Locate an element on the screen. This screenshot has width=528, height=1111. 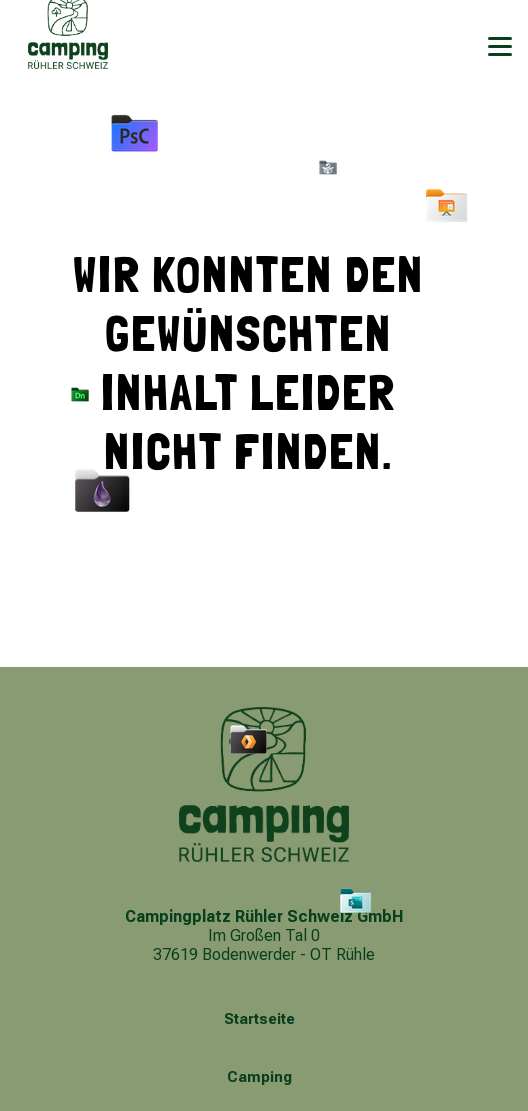
open folder containing microsoft sway files is located at coordinates (355, 901).